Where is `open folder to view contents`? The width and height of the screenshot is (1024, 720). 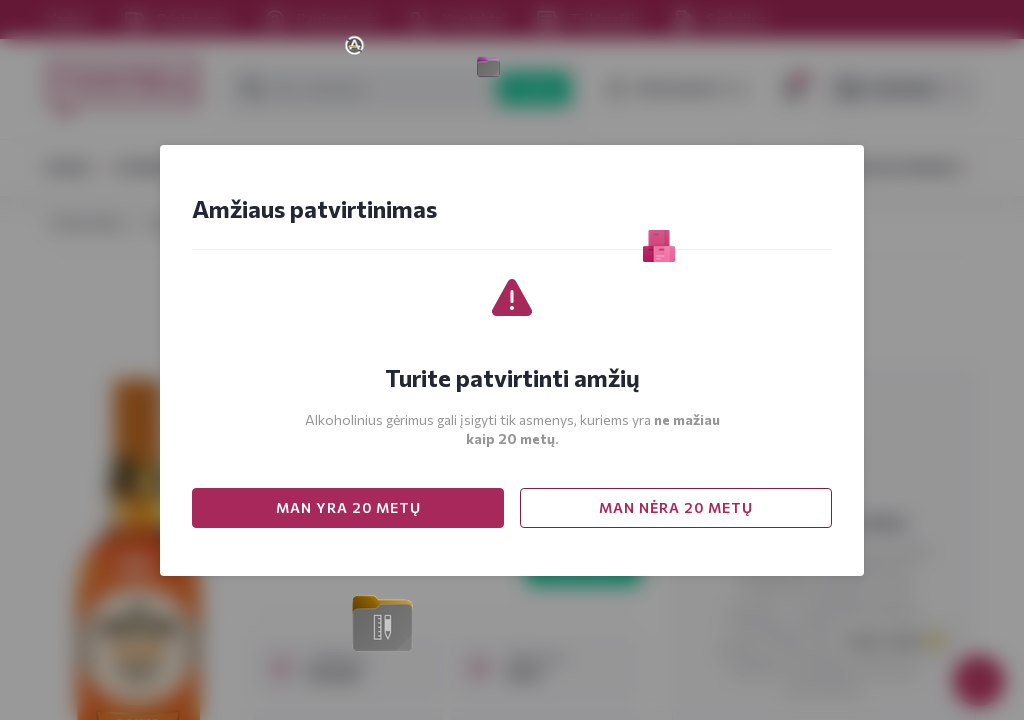 open folder to view contents is located at coordinates (488, 66).